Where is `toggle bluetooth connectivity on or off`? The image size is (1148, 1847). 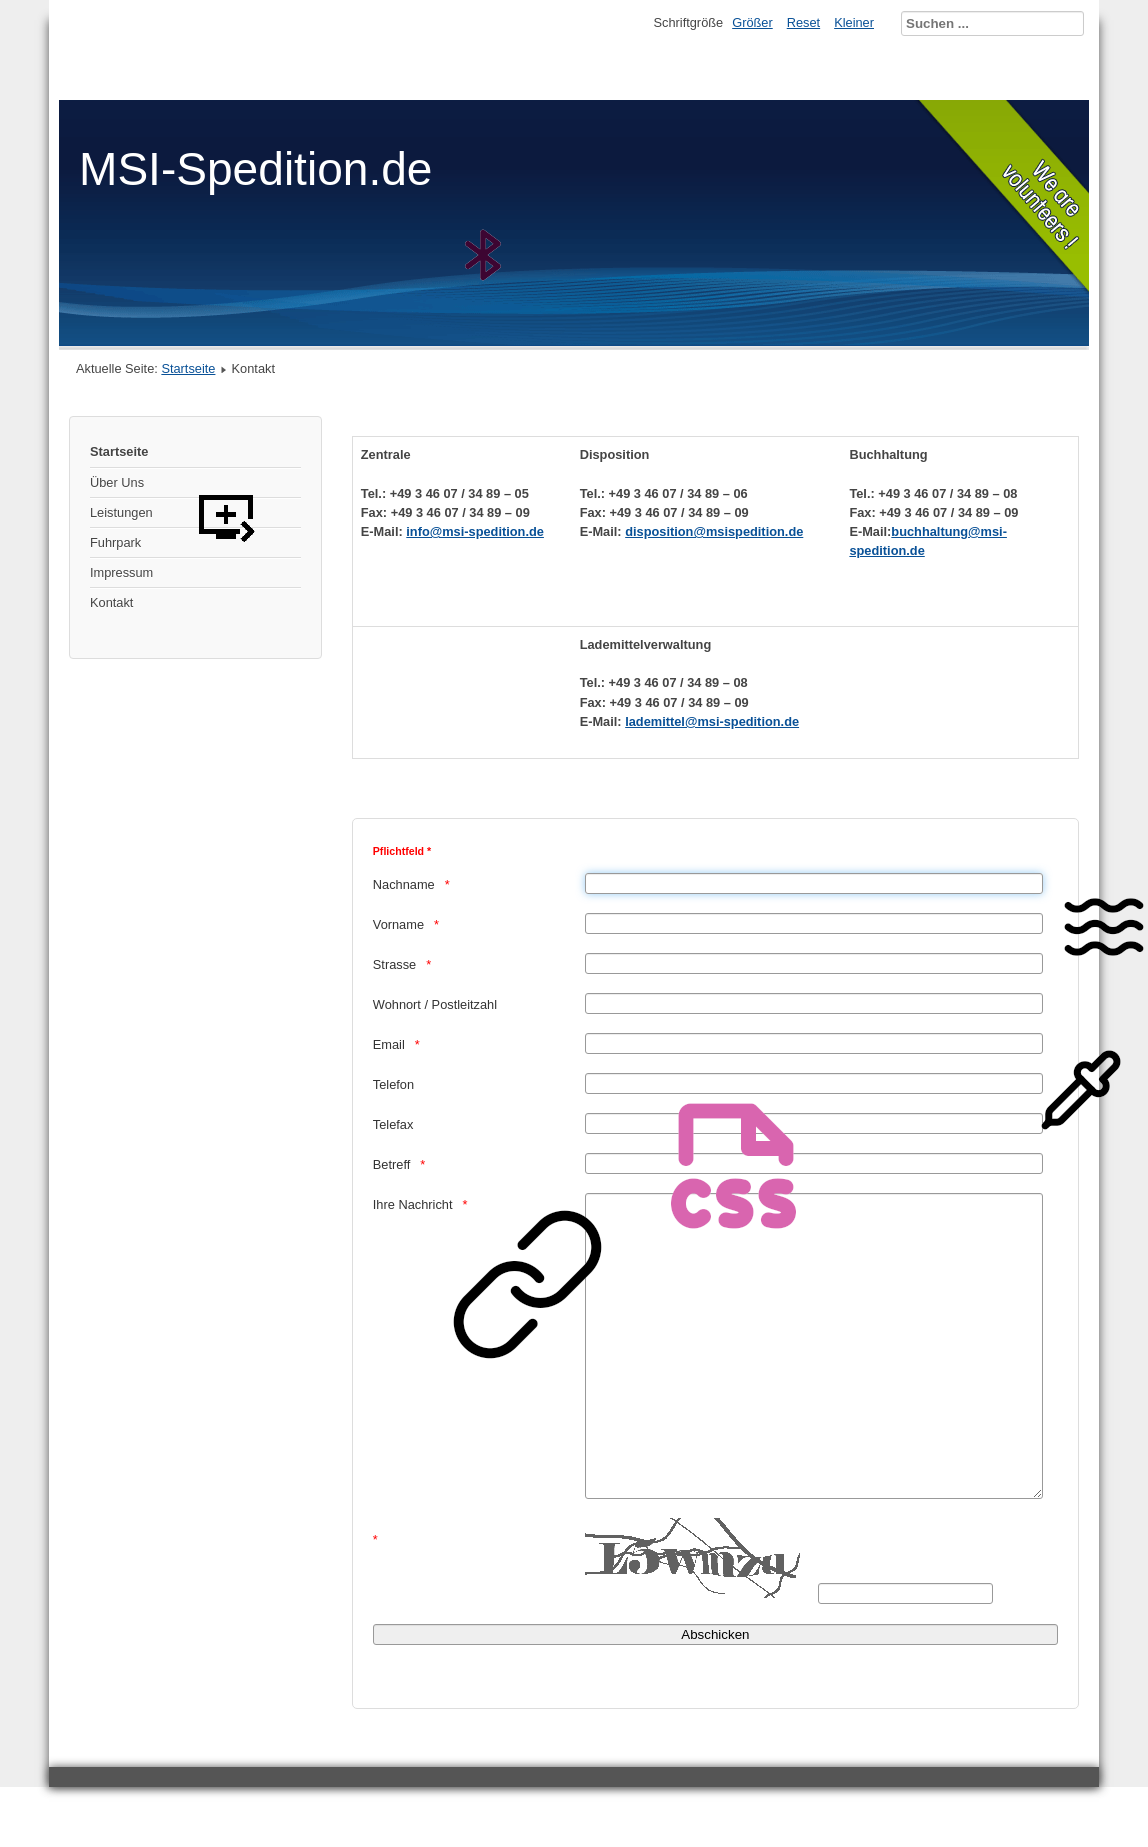
toggle bluetooth connectivity on or off is located at coordinates (483, 255).